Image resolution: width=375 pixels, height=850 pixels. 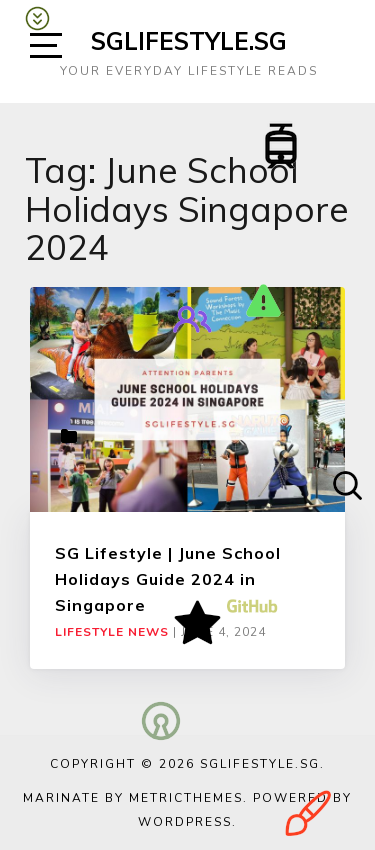 I want to click on expand all content below, so click(x=37, y=18).